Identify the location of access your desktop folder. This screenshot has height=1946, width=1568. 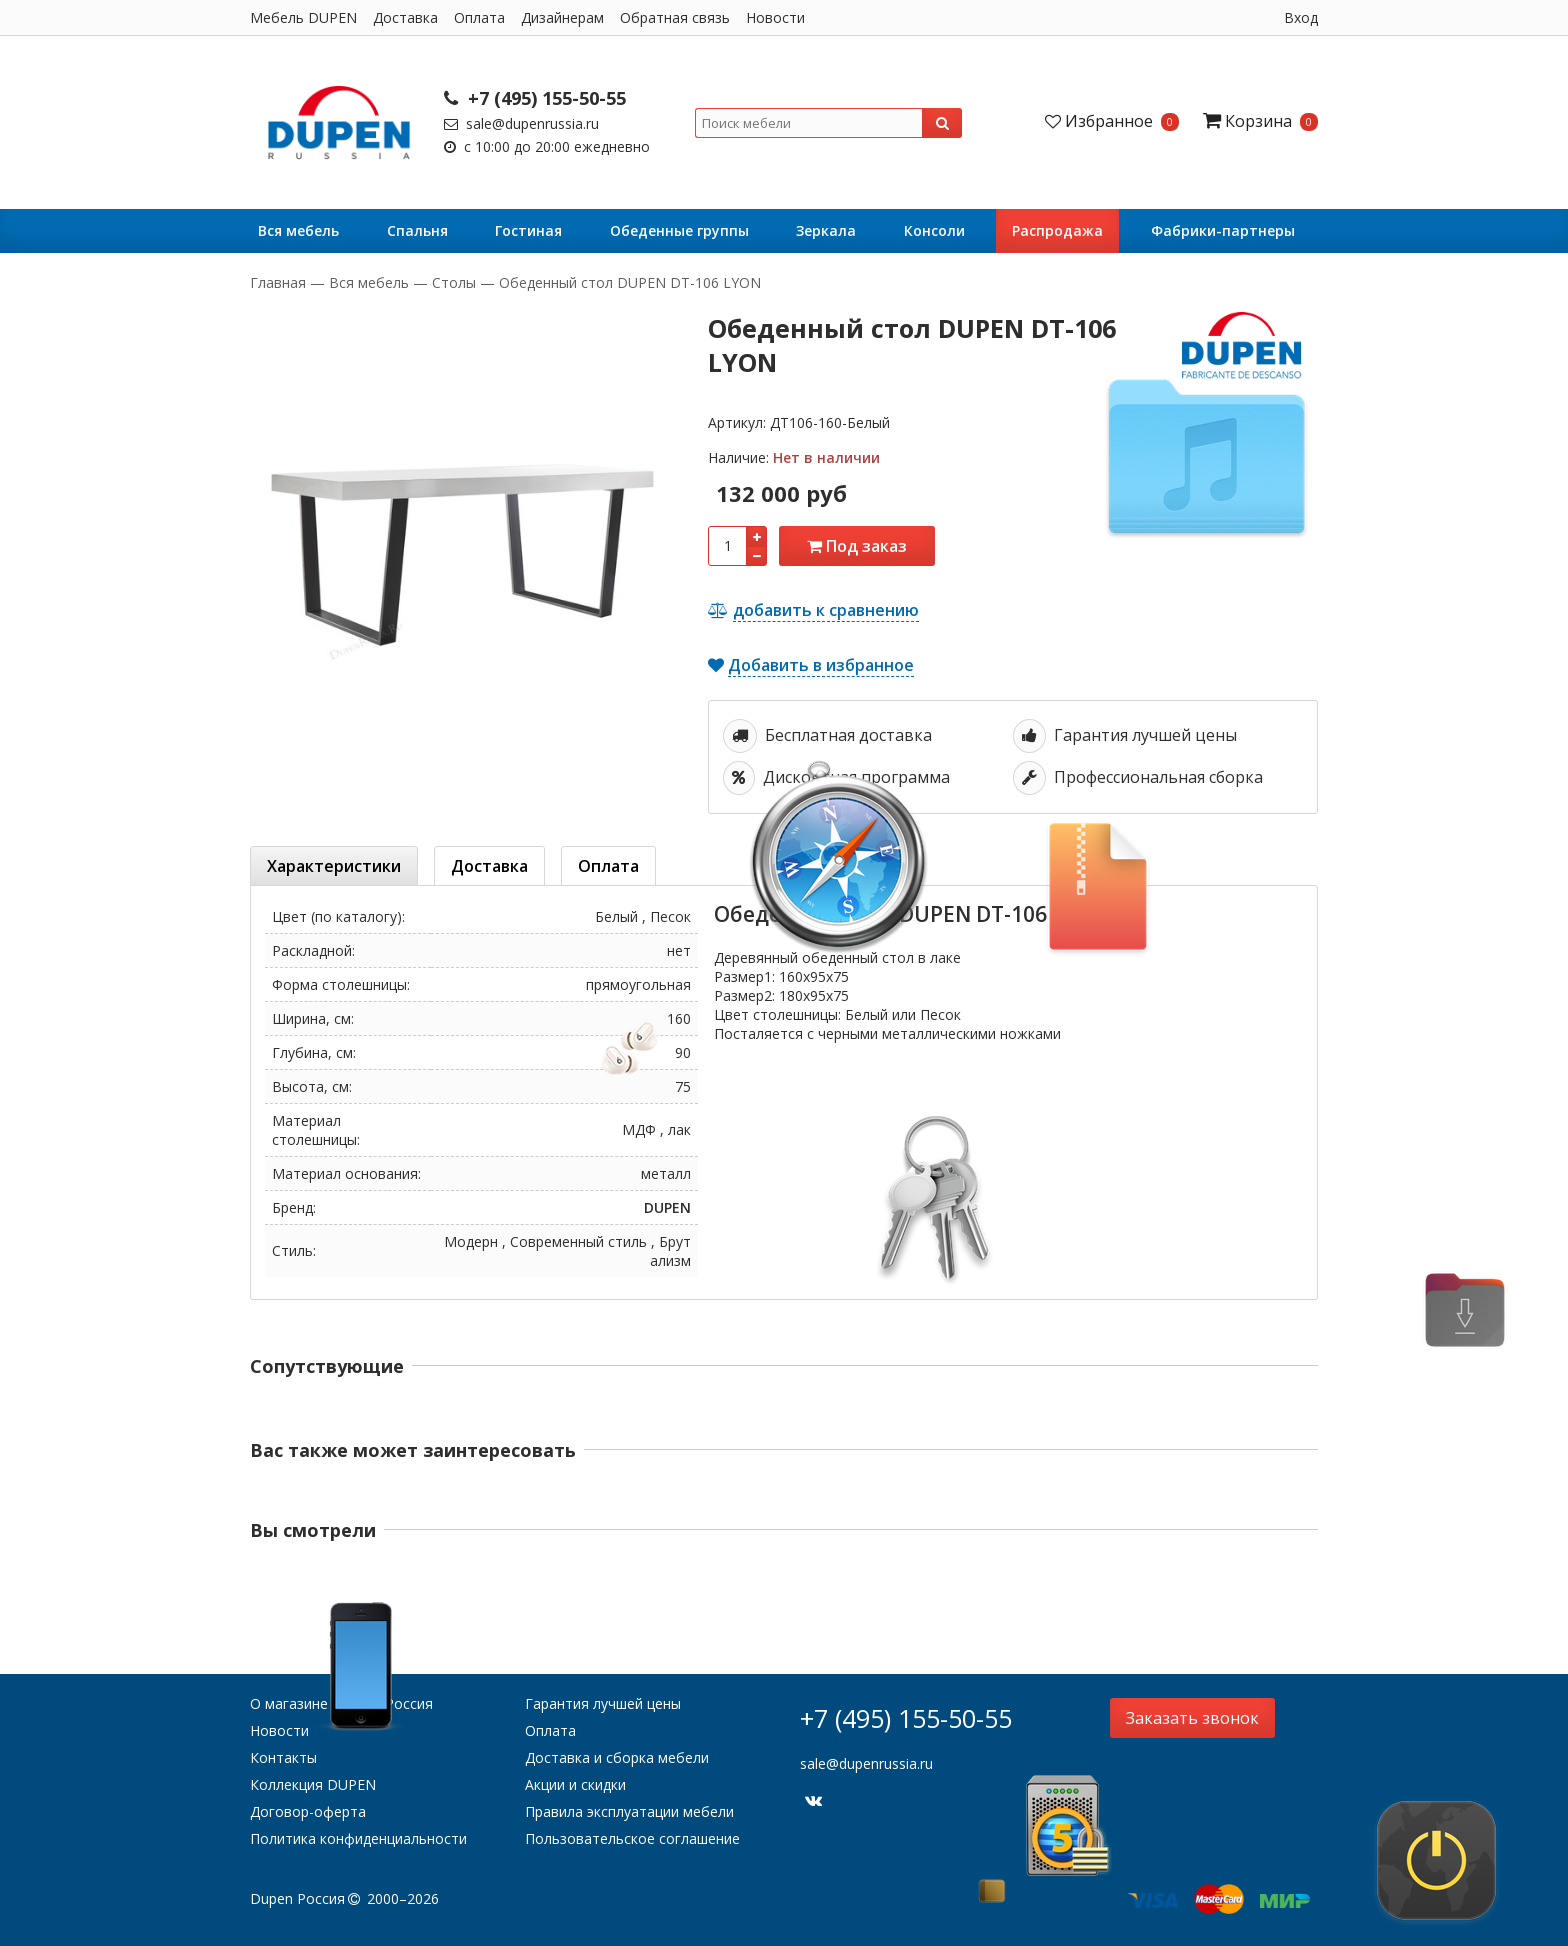
(992, 1890).